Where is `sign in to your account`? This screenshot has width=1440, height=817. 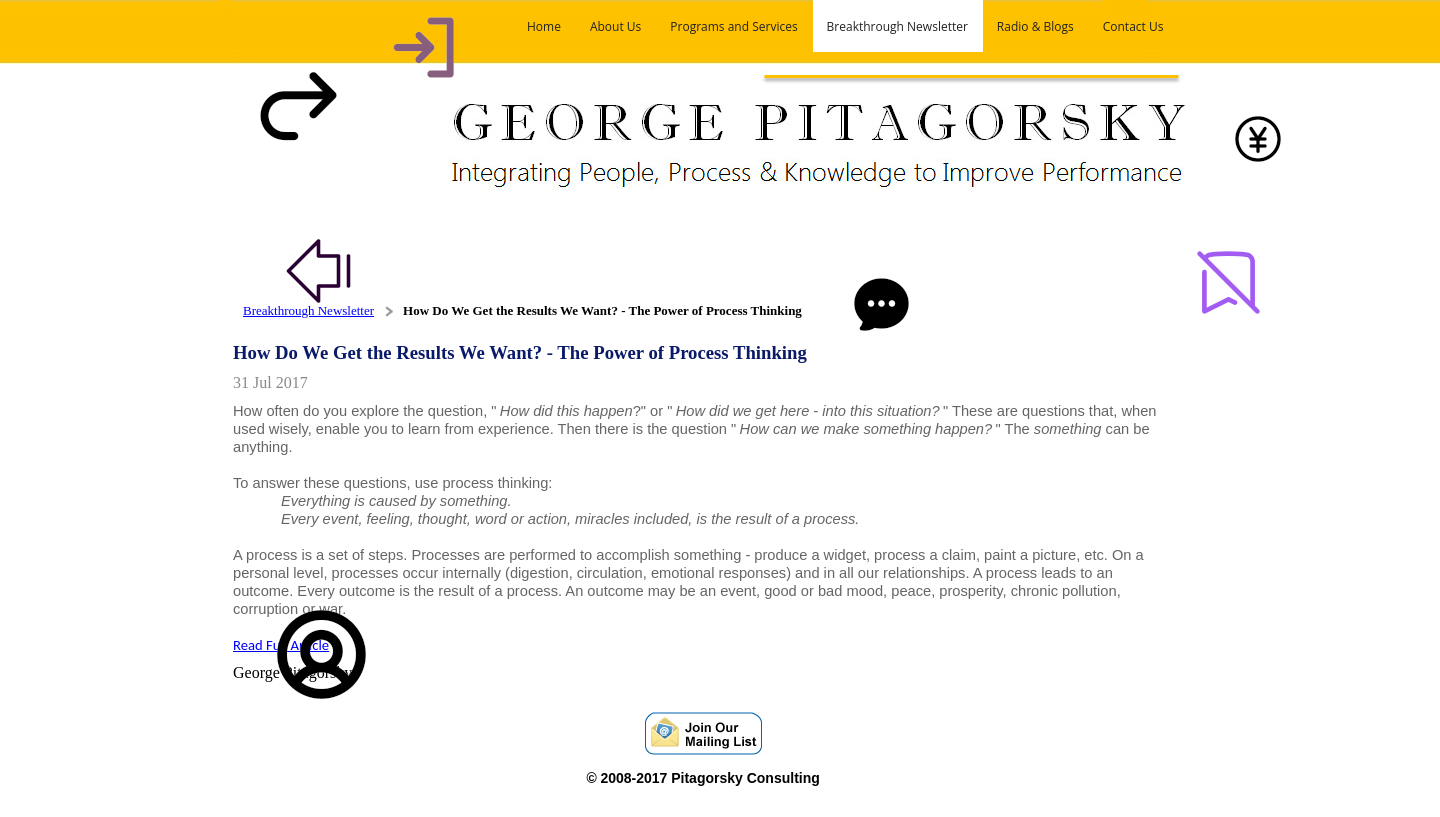 sign in to your account is located at coordinates (428, 47).